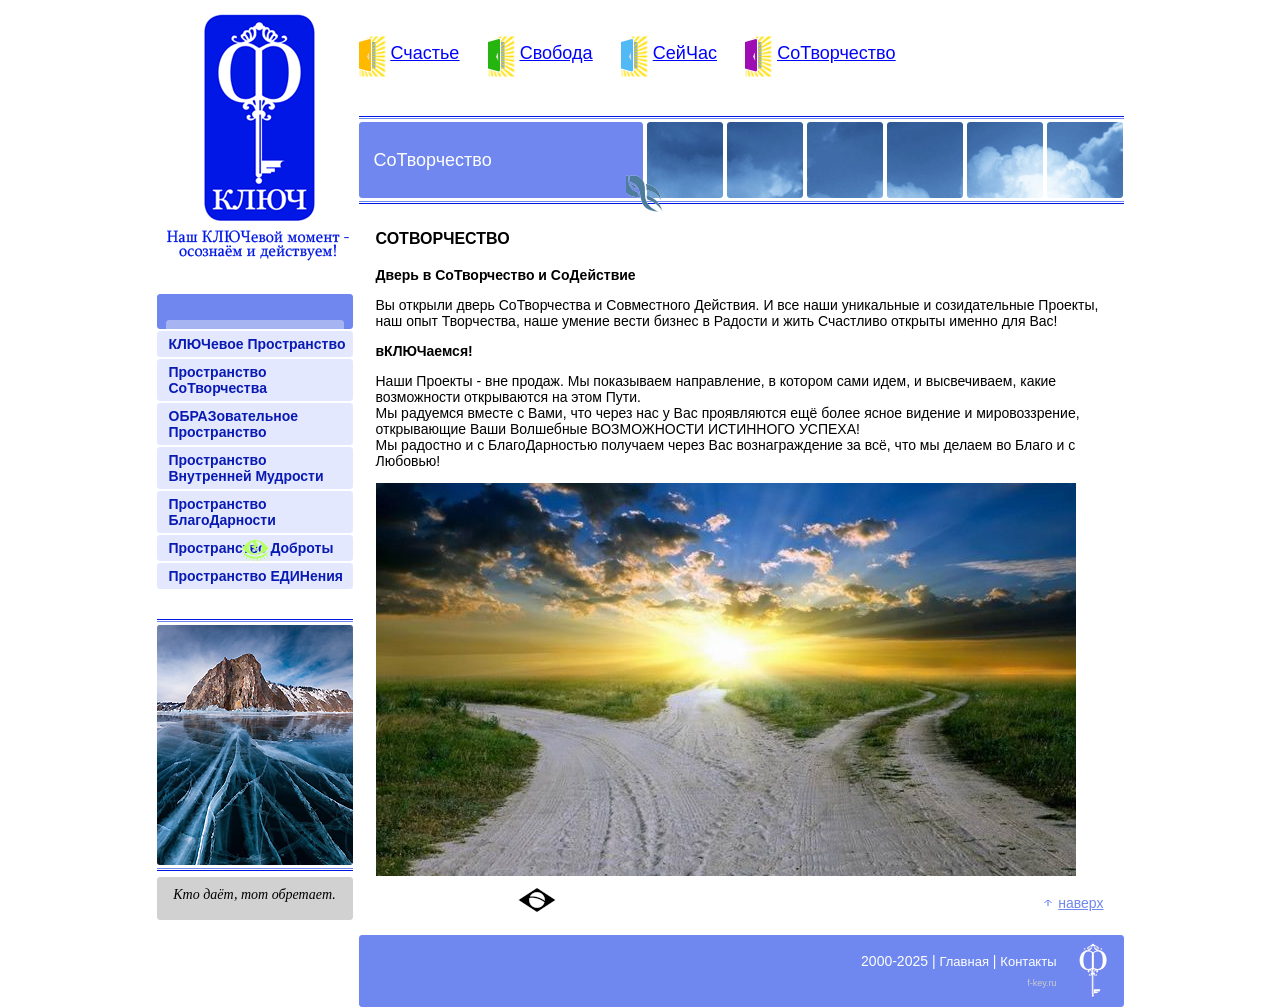  I want to click on indicates quick view or instant preview mode, so click(255, 550).